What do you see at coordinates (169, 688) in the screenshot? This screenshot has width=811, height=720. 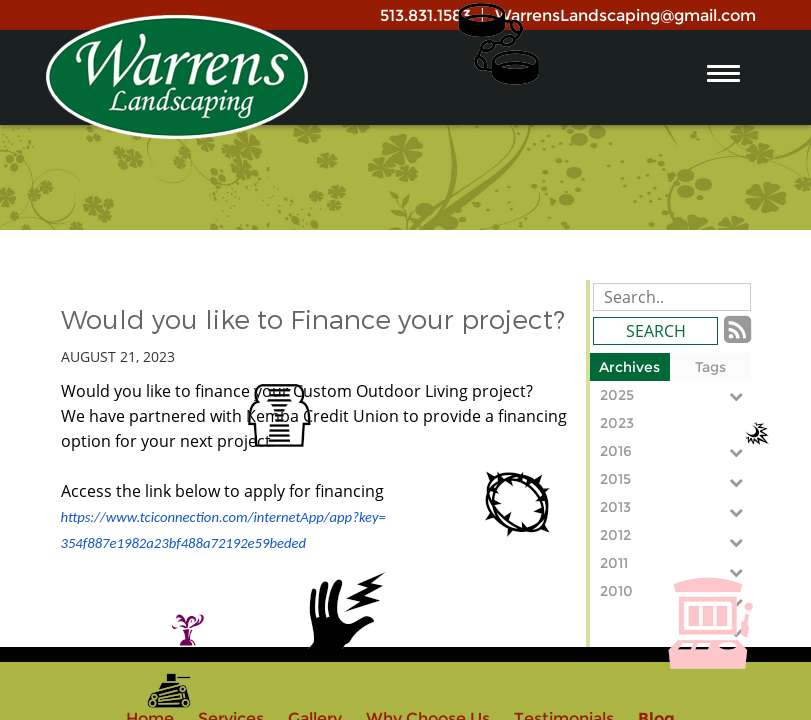 I see `select a tank unit in a strategy game` at bounding box center [169, 688].